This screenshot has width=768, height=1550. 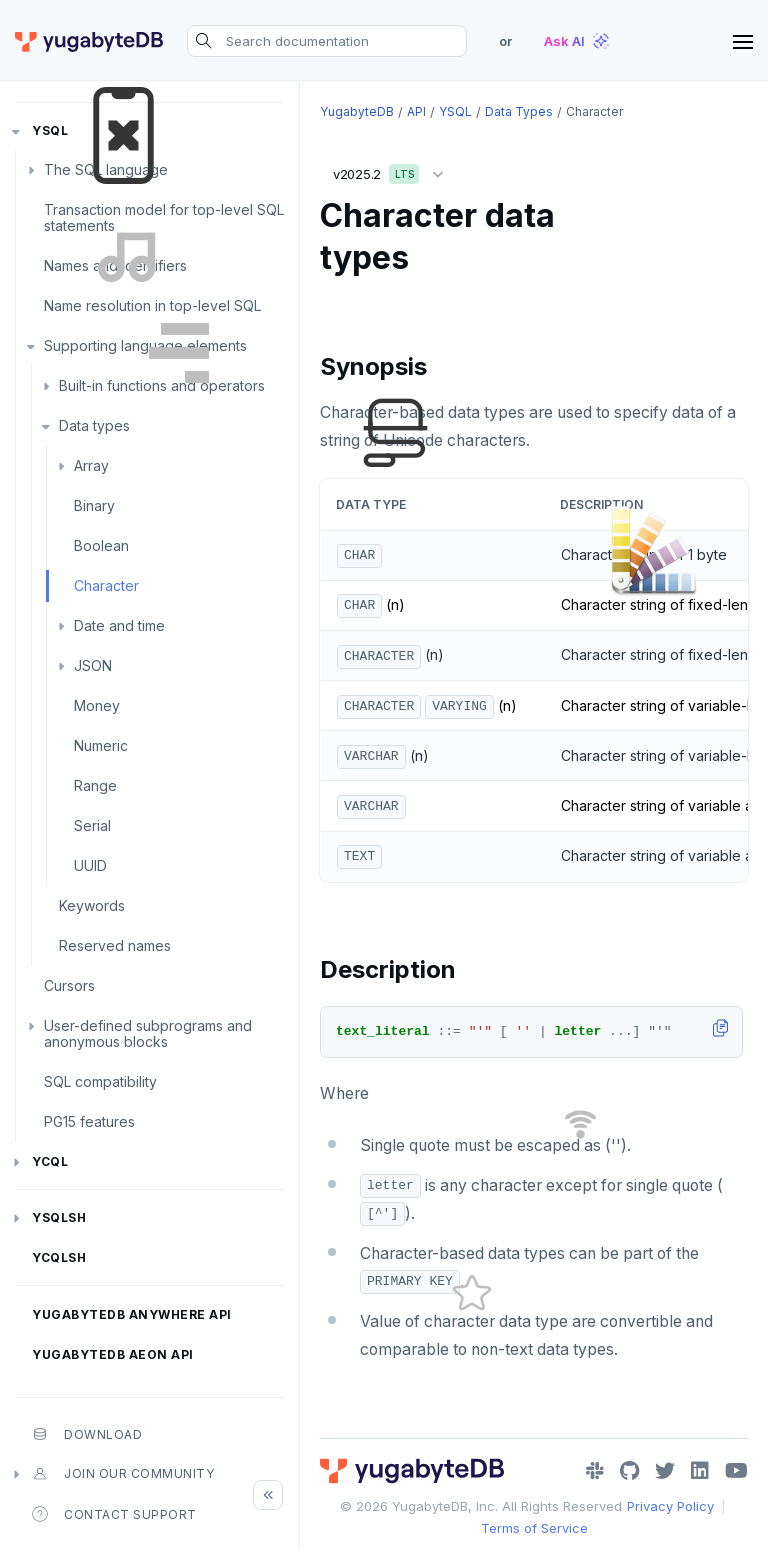 What do you see at coordinates (395, 430) in the screenshot?
I see `connect to a USB dock or hub` at bounding box center [395, 430].